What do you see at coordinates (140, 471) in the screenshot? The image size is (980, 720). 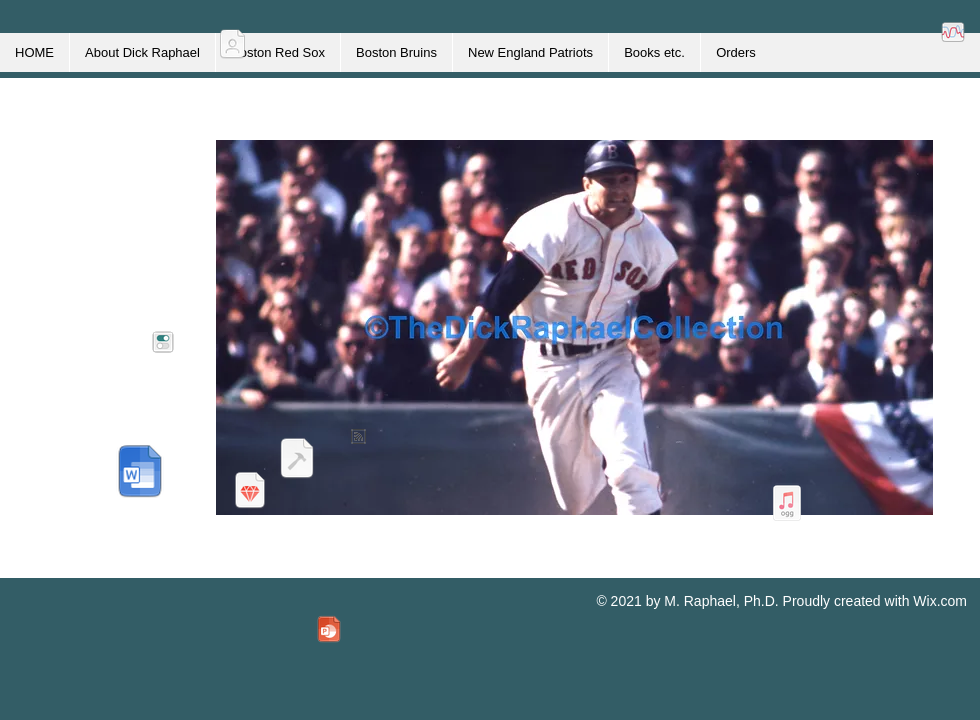 I see `a microsoft word document file` at bounding box center [140, 471].